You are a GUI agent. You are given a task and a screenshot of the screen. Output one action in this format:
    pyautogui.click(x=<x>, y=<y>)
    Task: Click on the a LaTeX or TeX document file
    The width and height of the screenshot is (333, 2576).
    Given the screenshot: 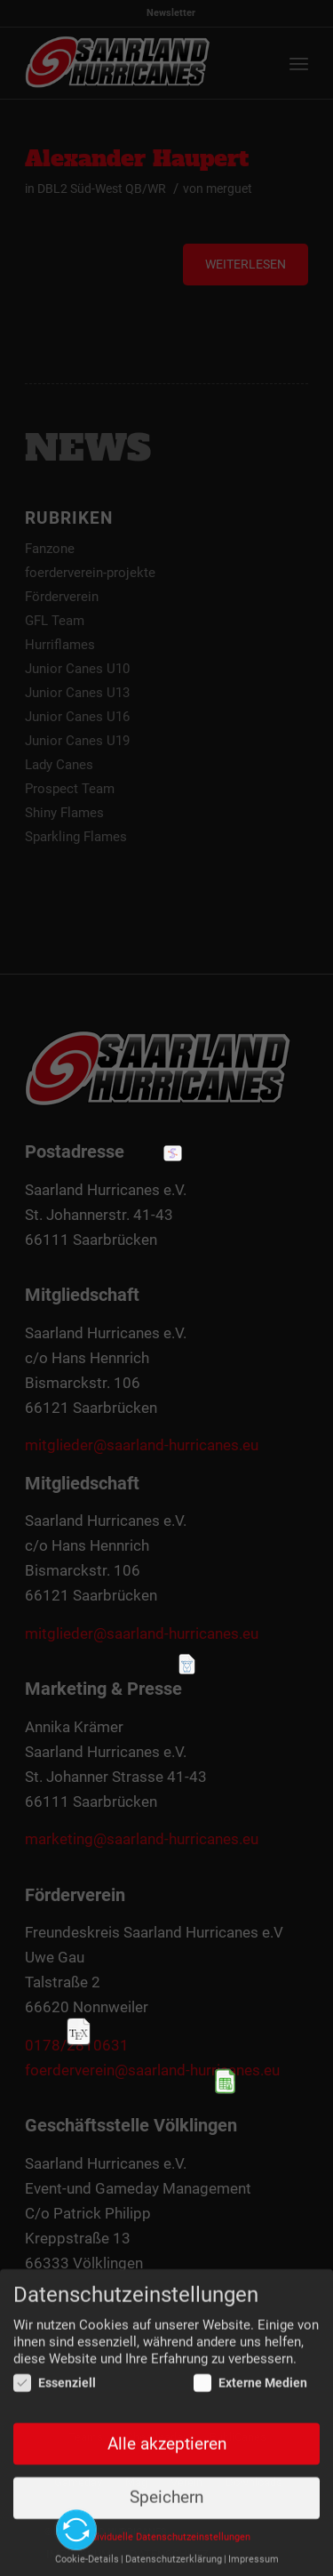 What is the action you would take?
    pyautogui.click(x=78, y=2031)
    